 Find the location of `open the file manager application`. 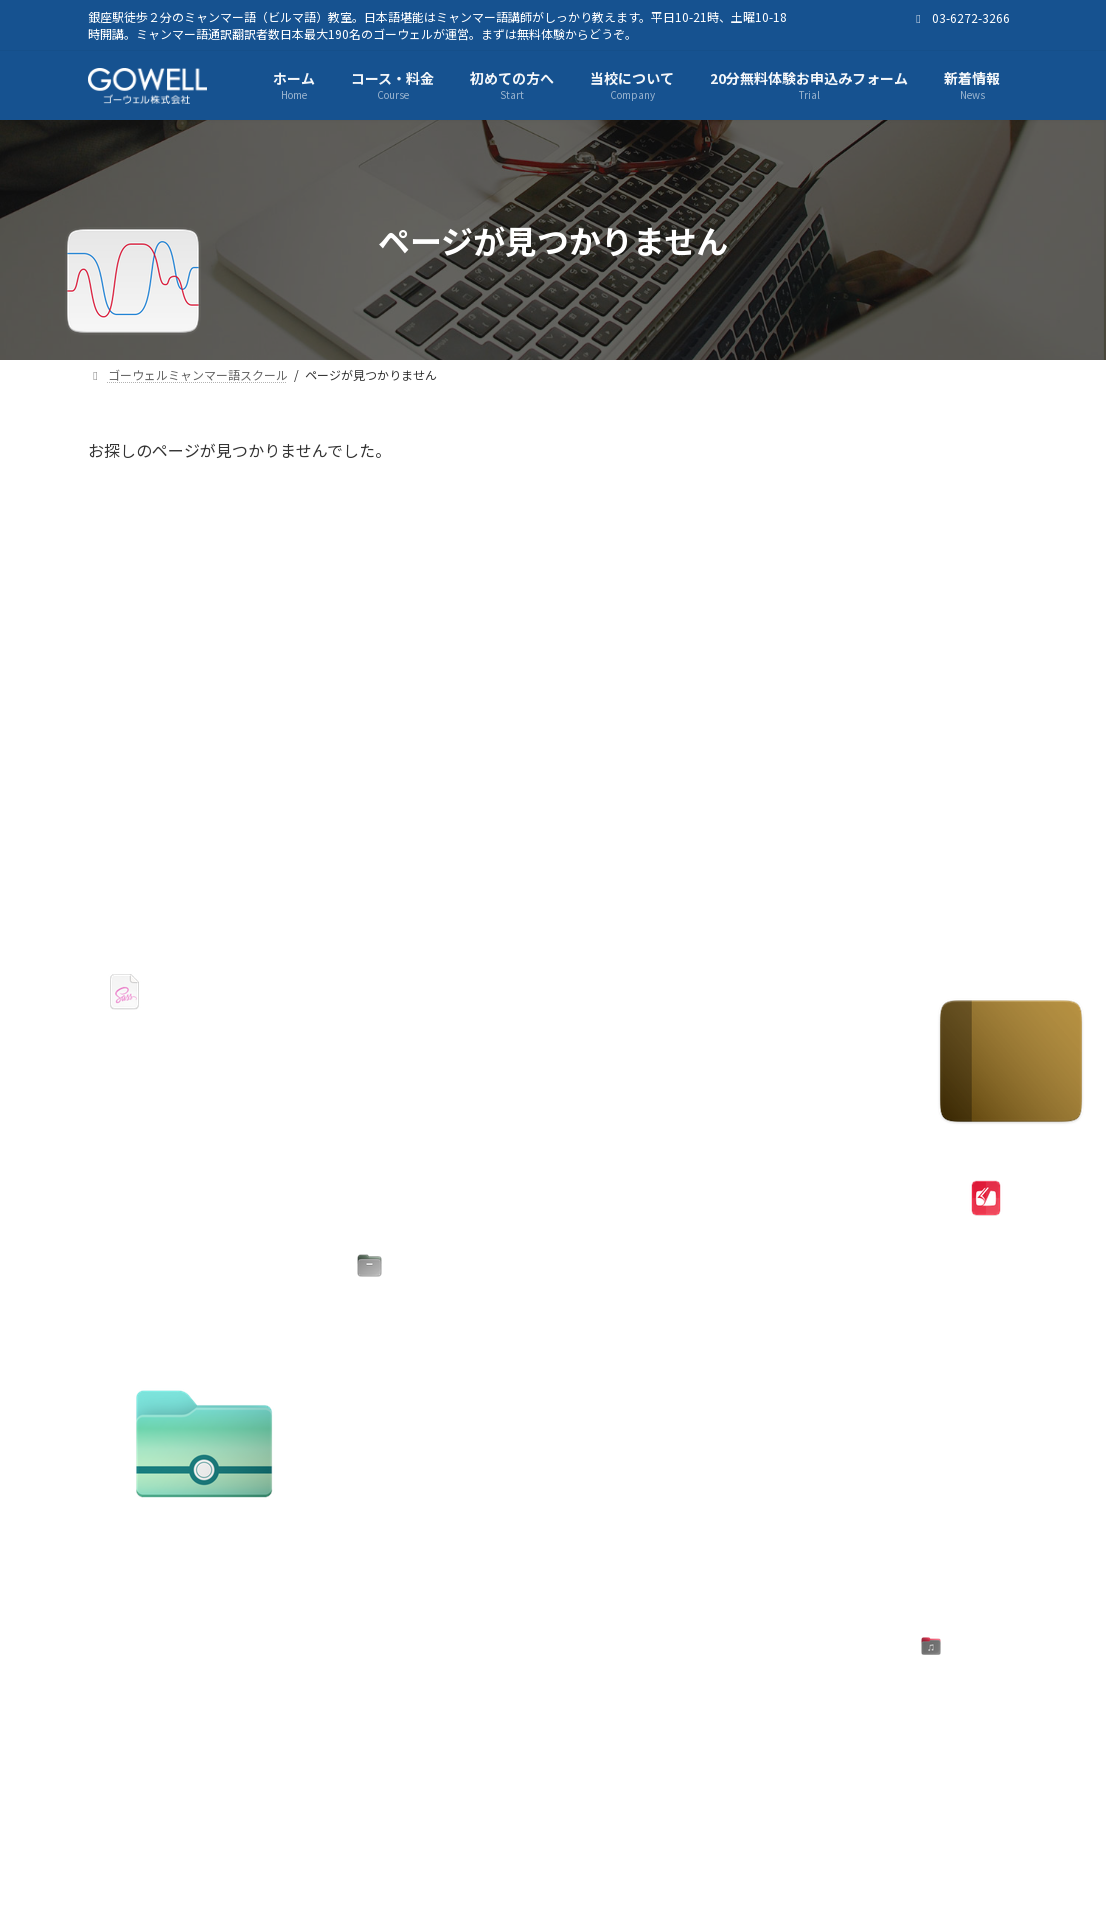

open the file manager application is located at coordinates (369, 1265).